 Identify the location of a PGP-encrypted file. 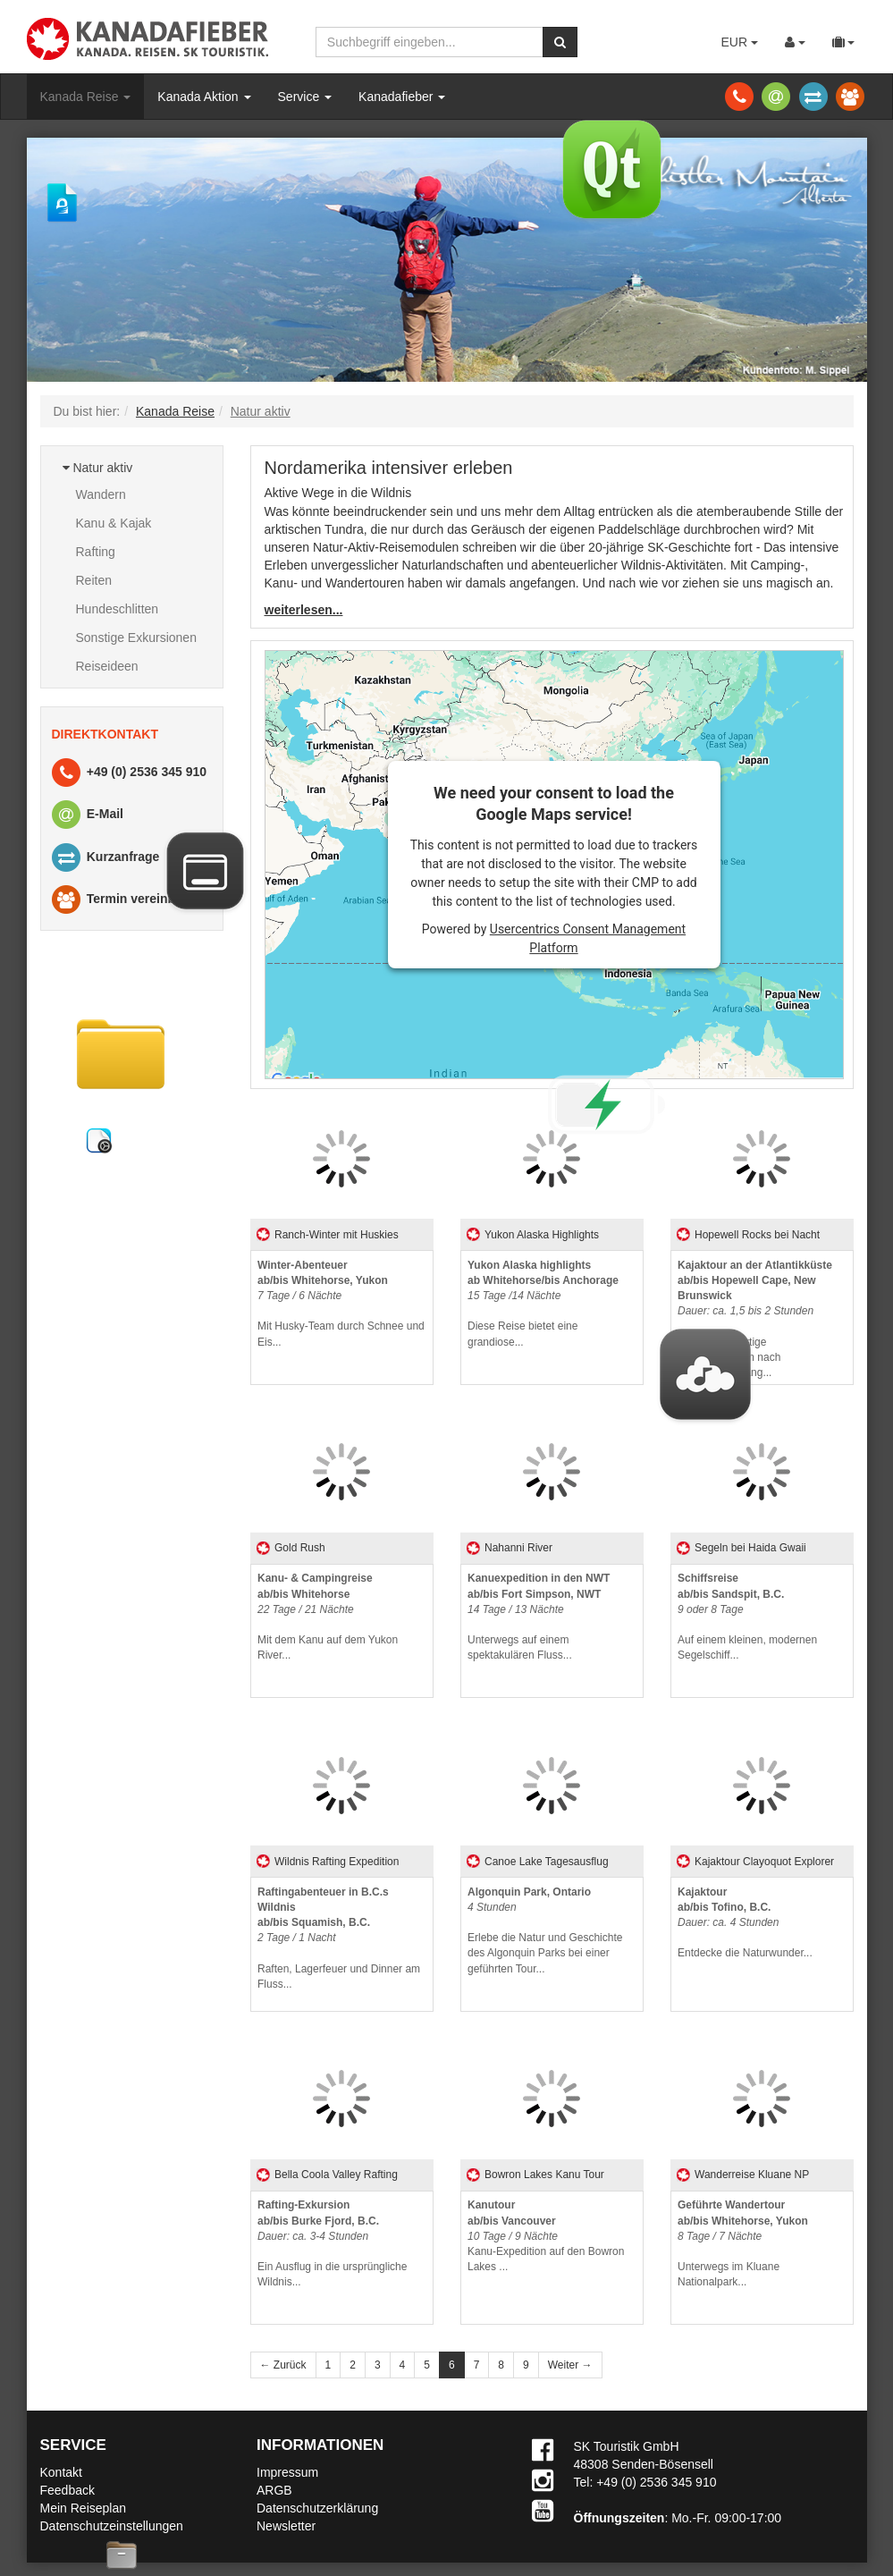
(62, 202).